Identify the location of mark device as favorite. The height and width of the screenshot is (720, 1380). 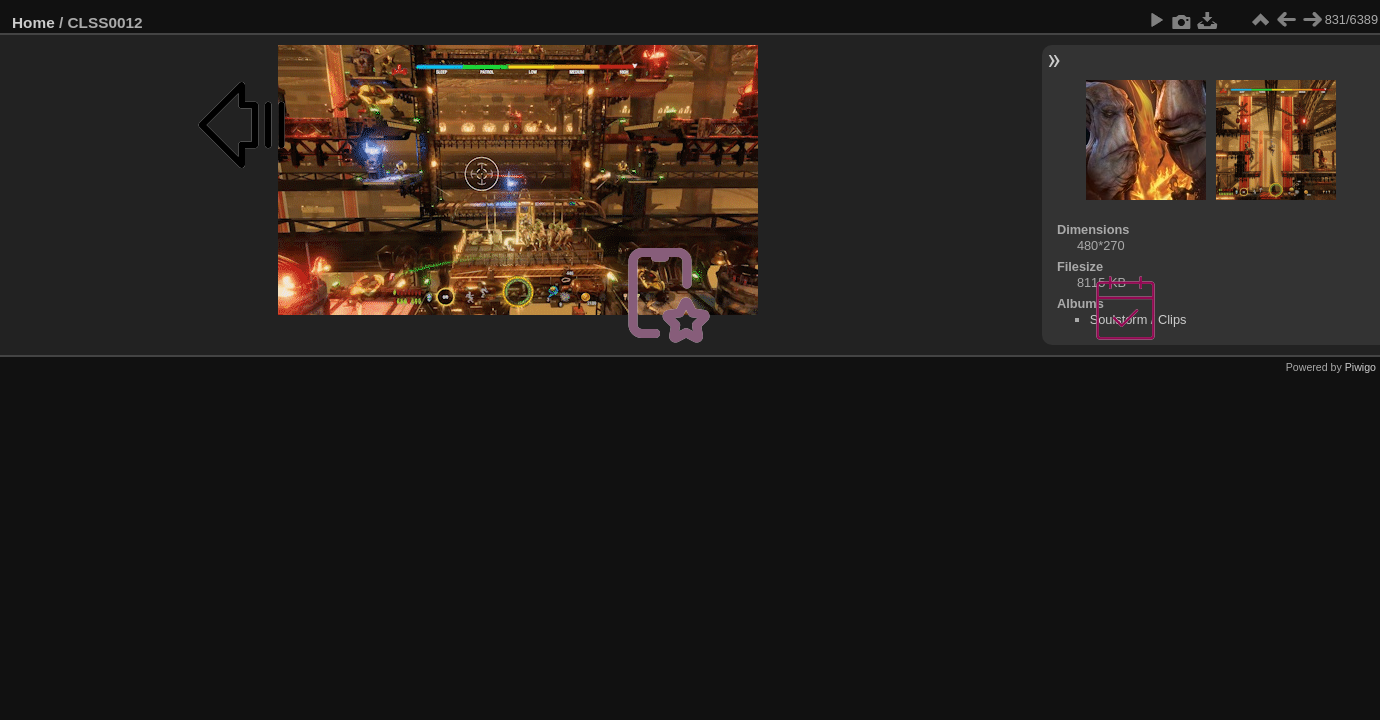
(660, 293).